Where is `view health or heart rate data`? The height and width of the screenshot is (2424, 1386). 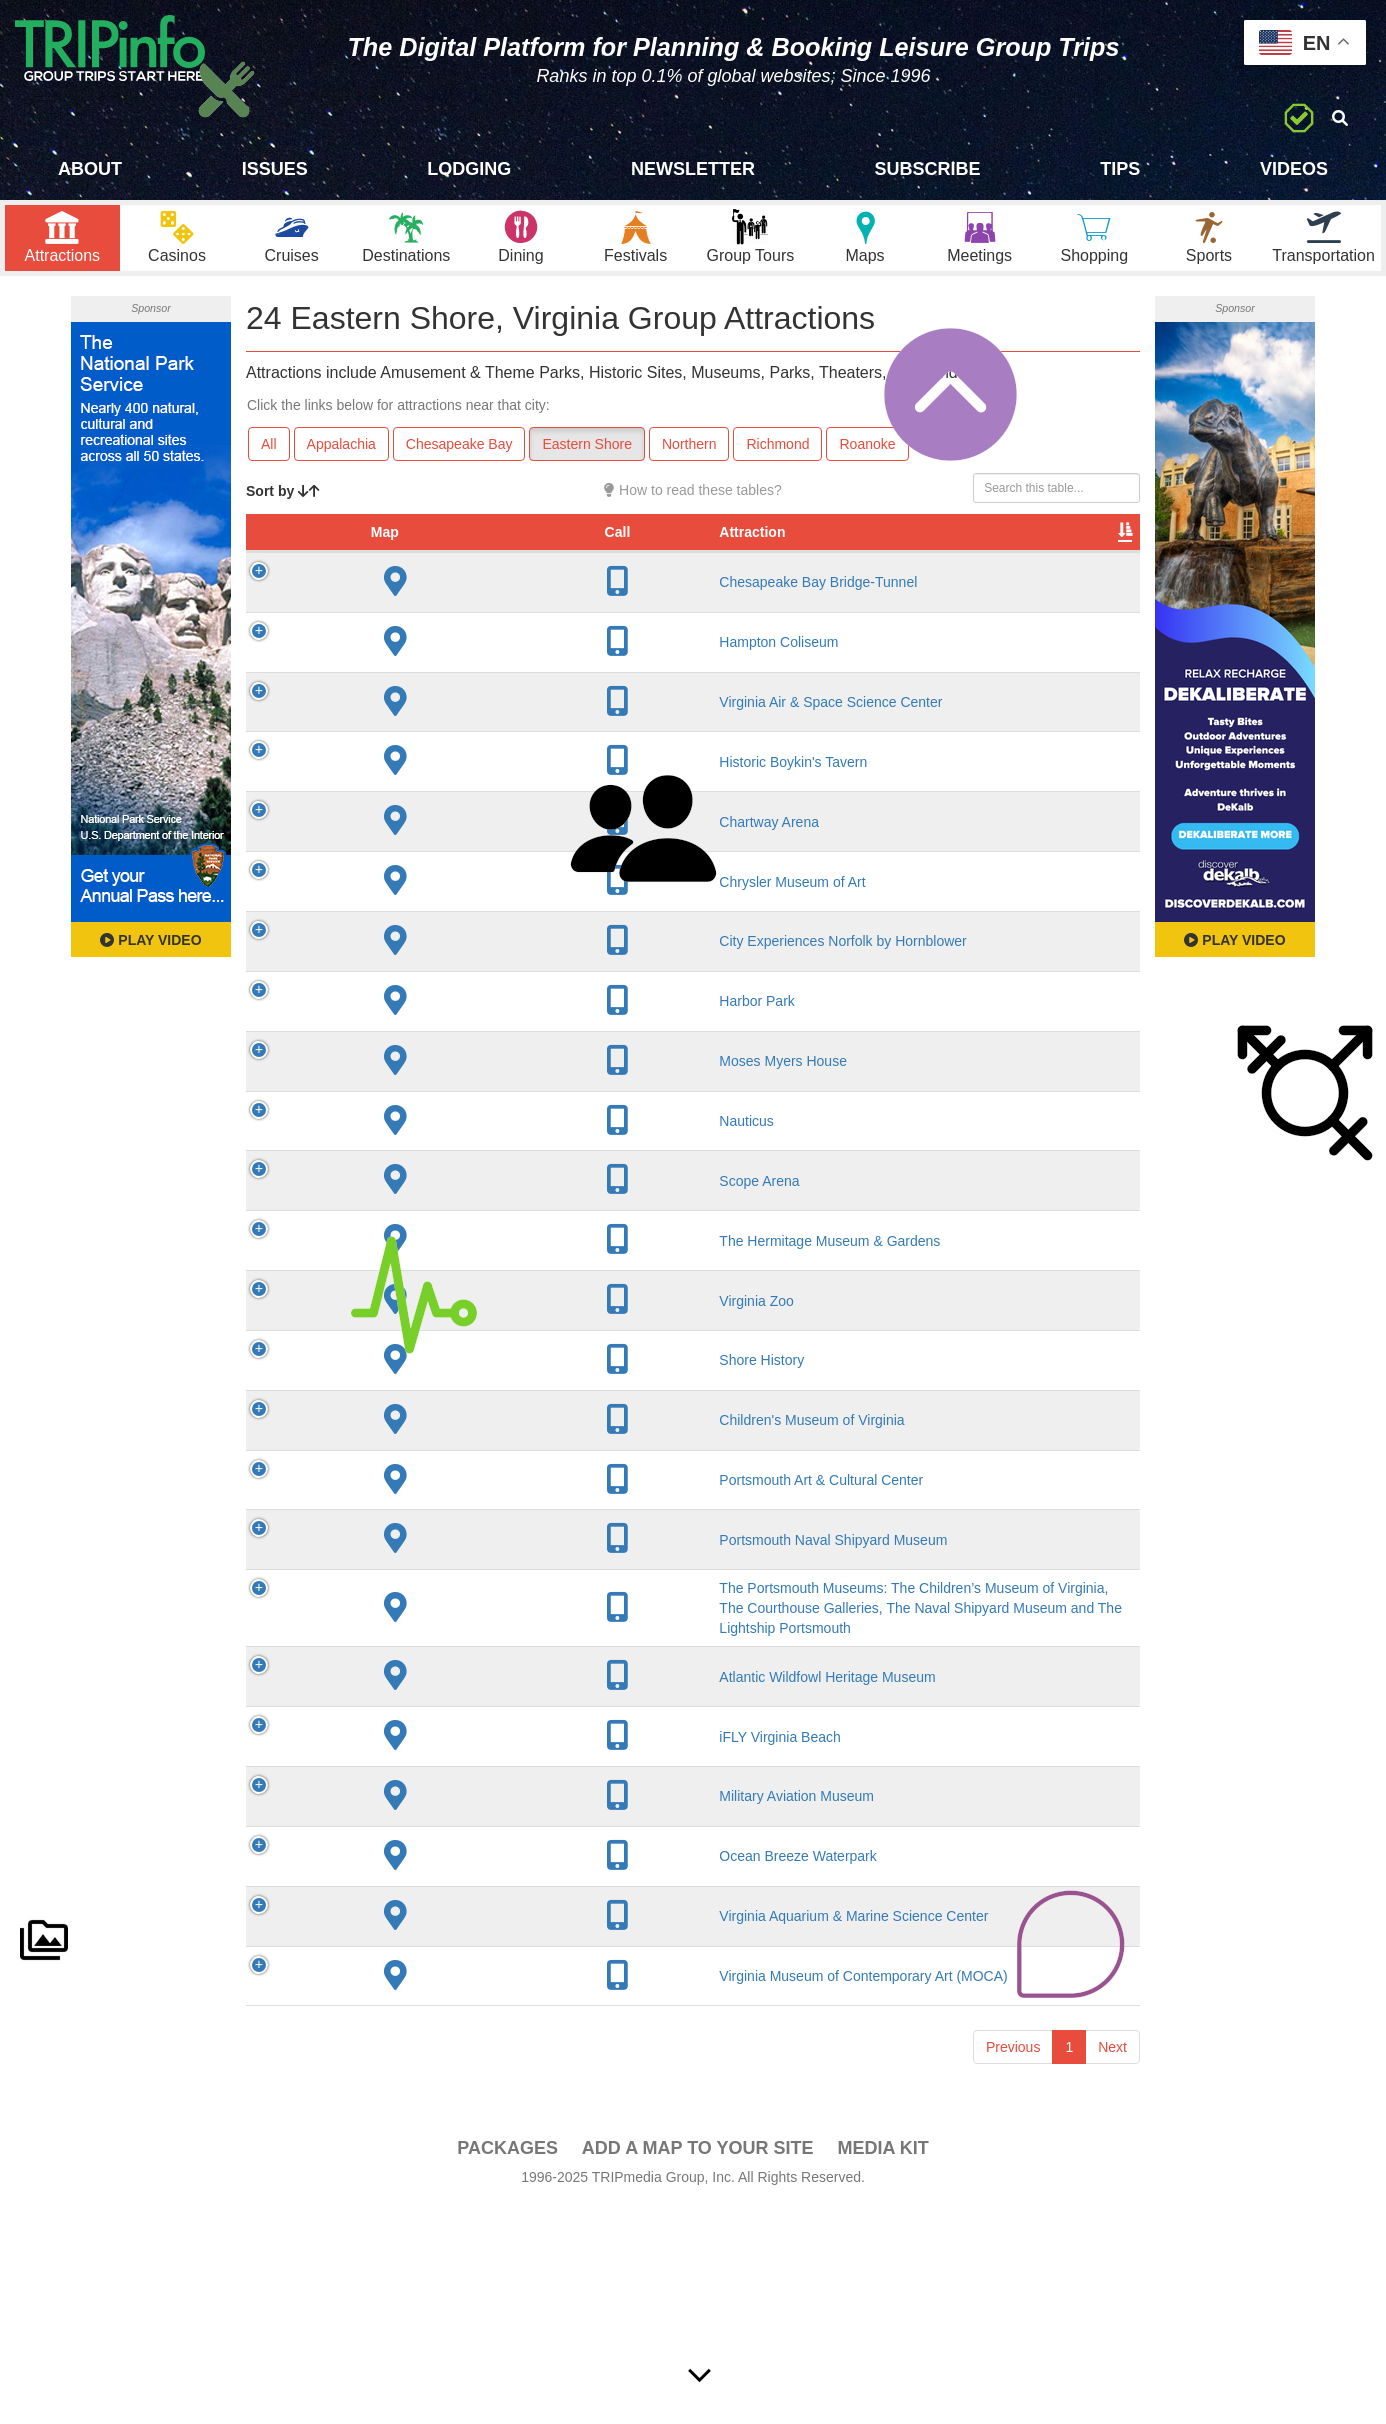 view health or heart rate data is located at coordinates (414, 1295).